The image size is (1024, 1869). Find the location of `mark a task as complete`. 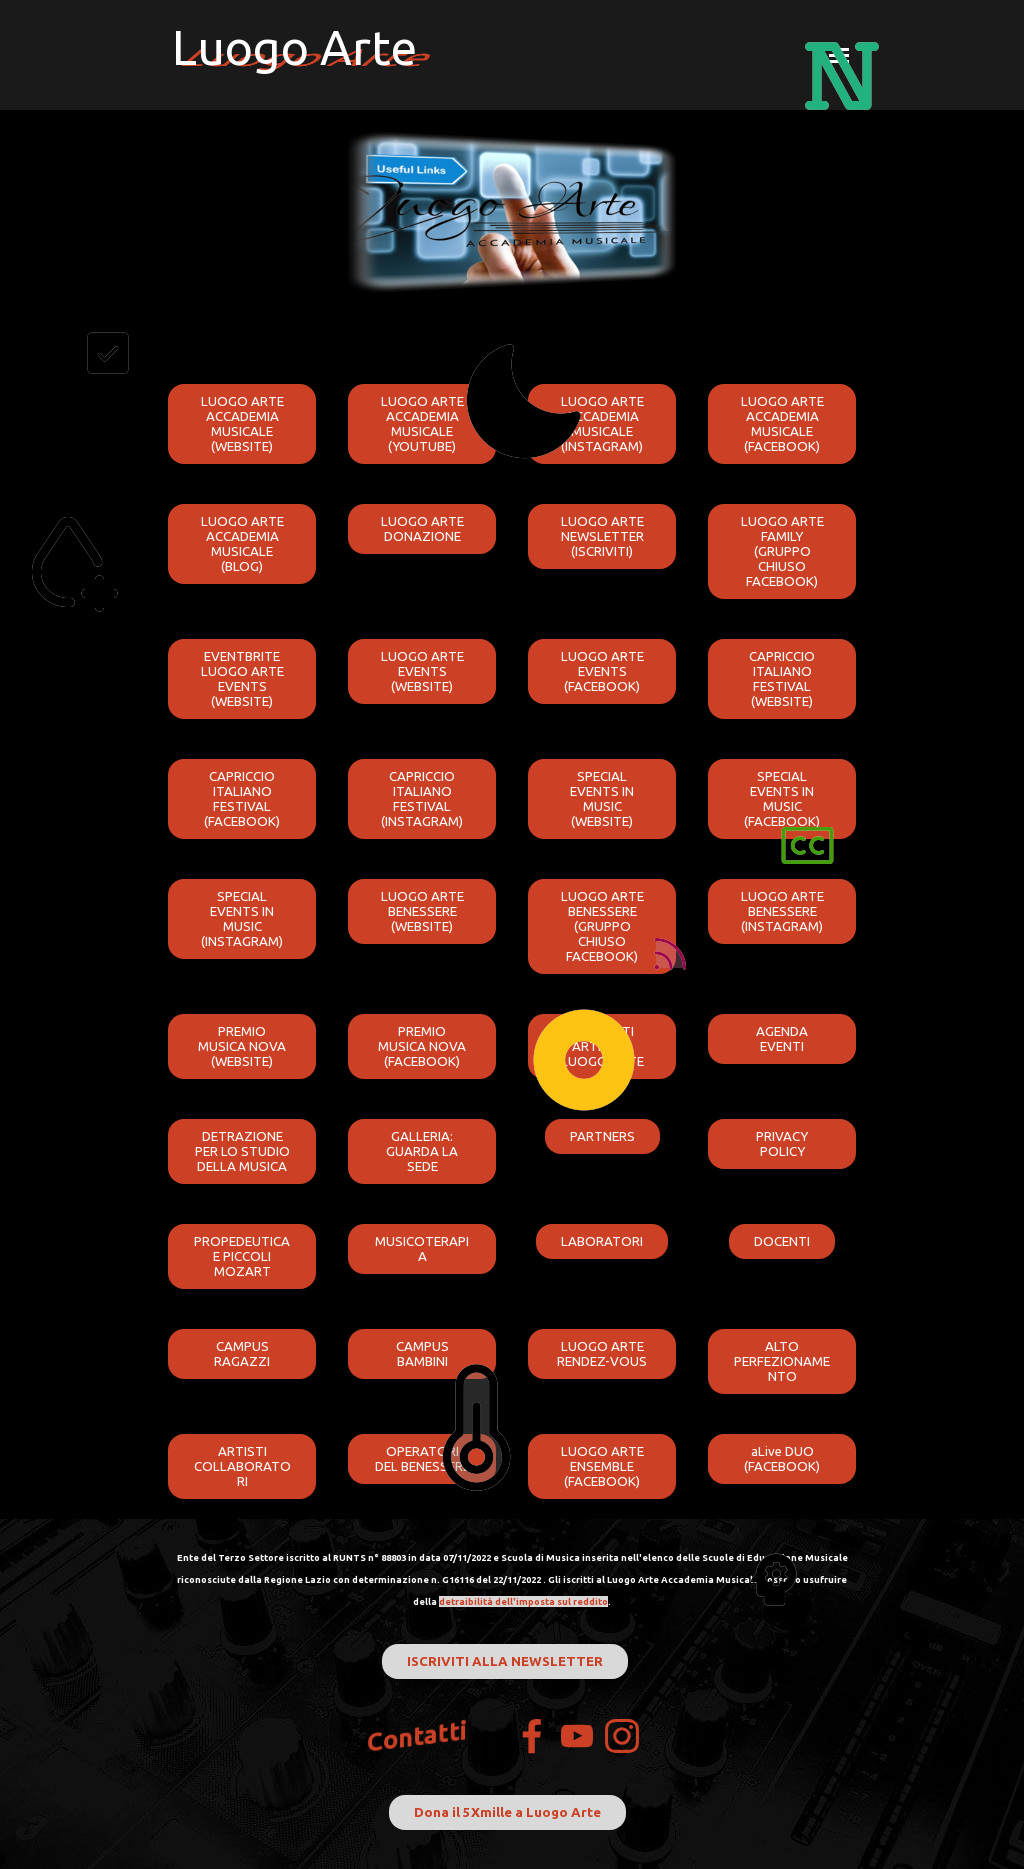

mark a task as complete is located at coordinates (108, 353).